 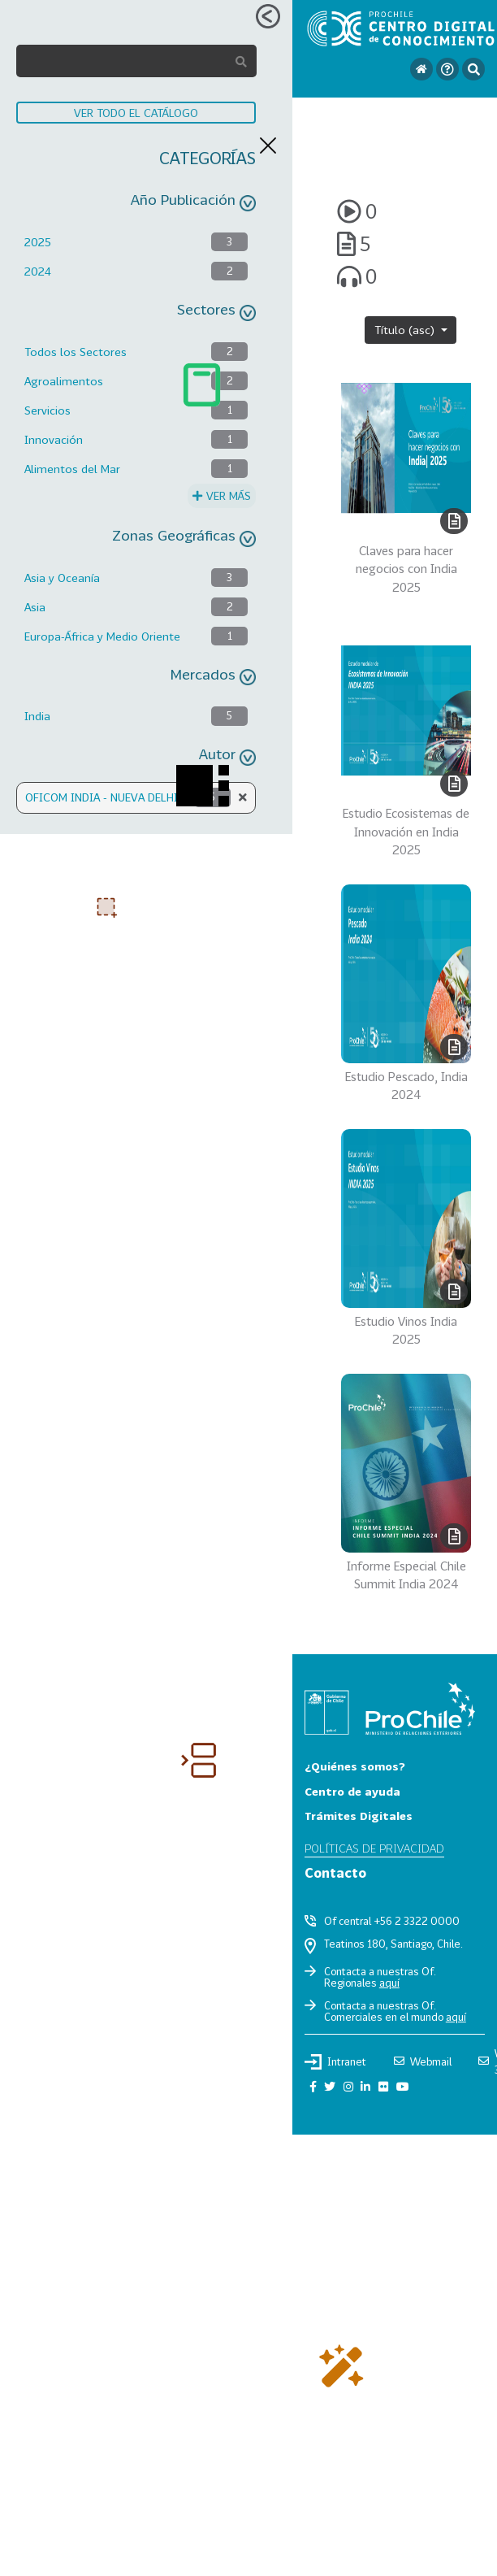 I want to click on open tidal music streaming app, so click(x=364, y=388).